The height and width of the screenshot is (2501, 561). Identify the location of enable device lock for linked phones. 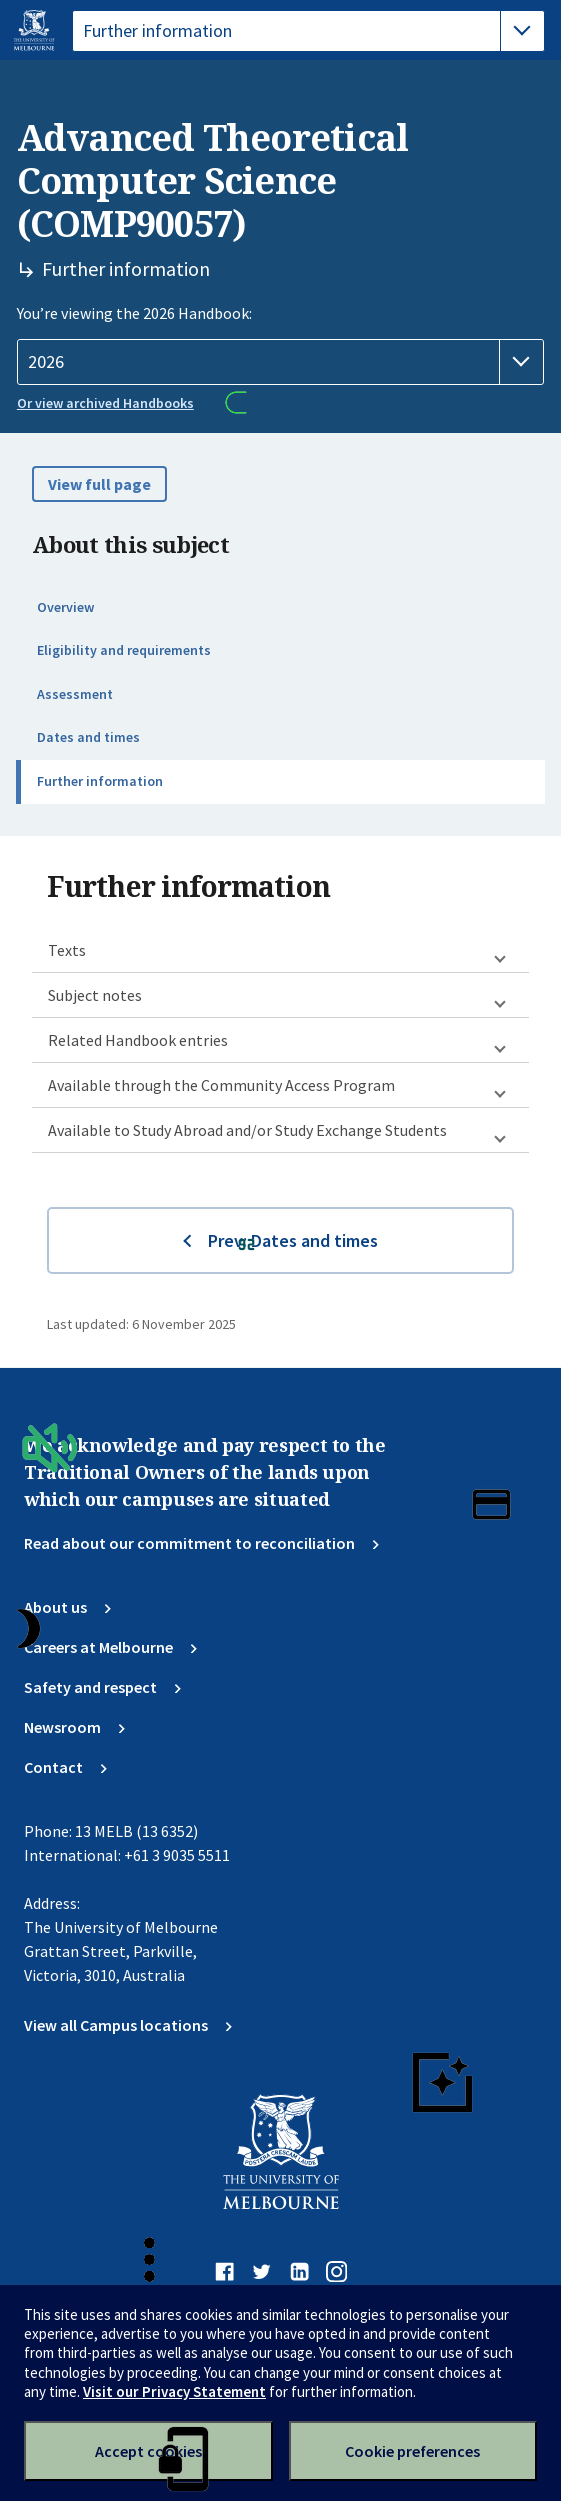
(182, 2459).